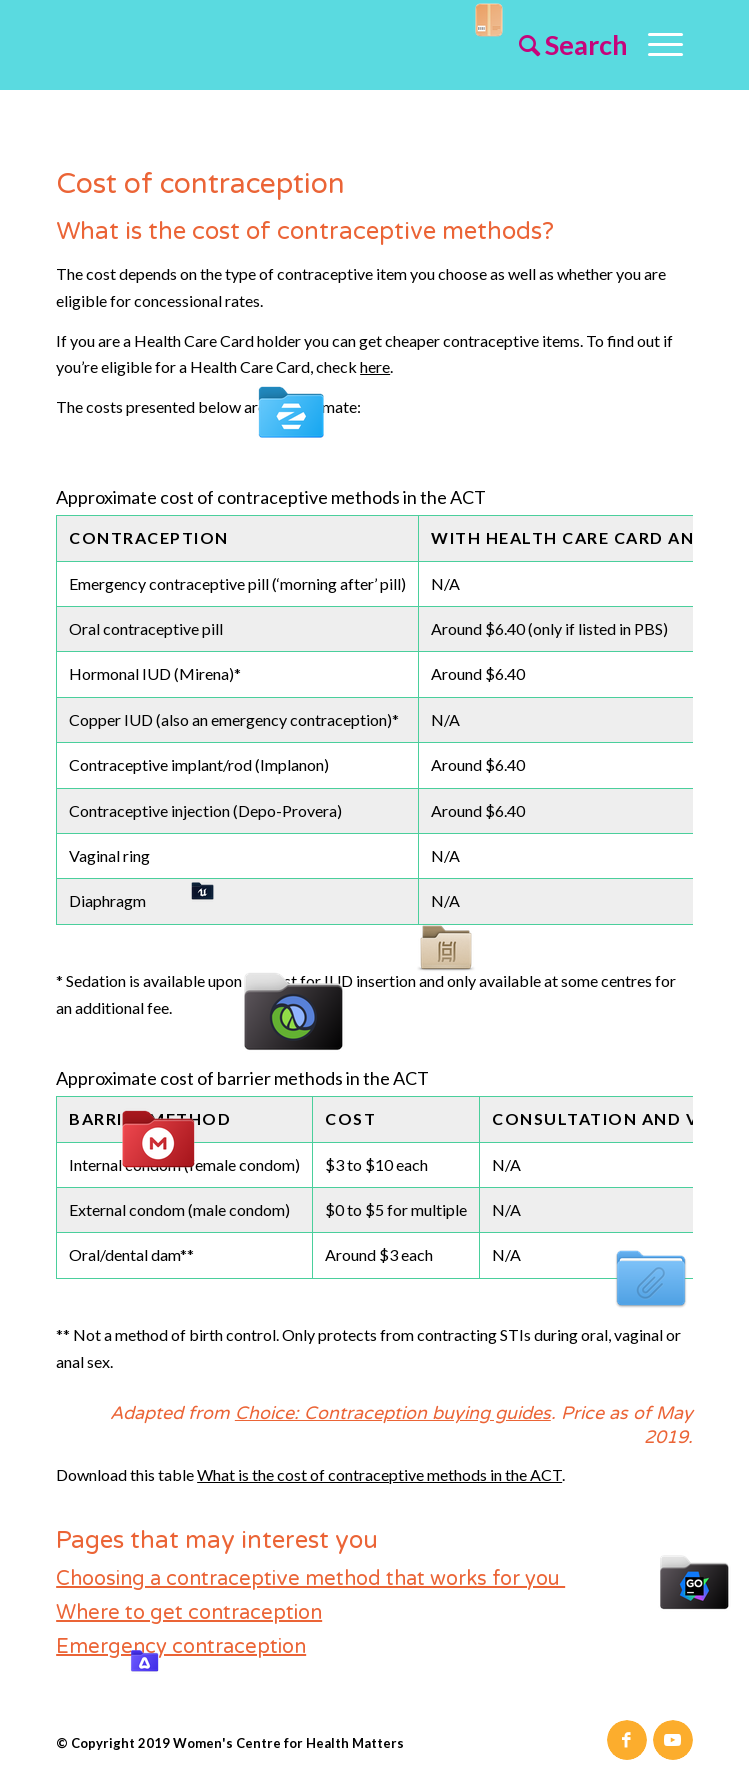 Image resolution: width=749 pixels, height=1790 pixels. Describe the element at coordinates (293, 1014) in the screenshot. I see `open folder containing clojure project files` at that location.